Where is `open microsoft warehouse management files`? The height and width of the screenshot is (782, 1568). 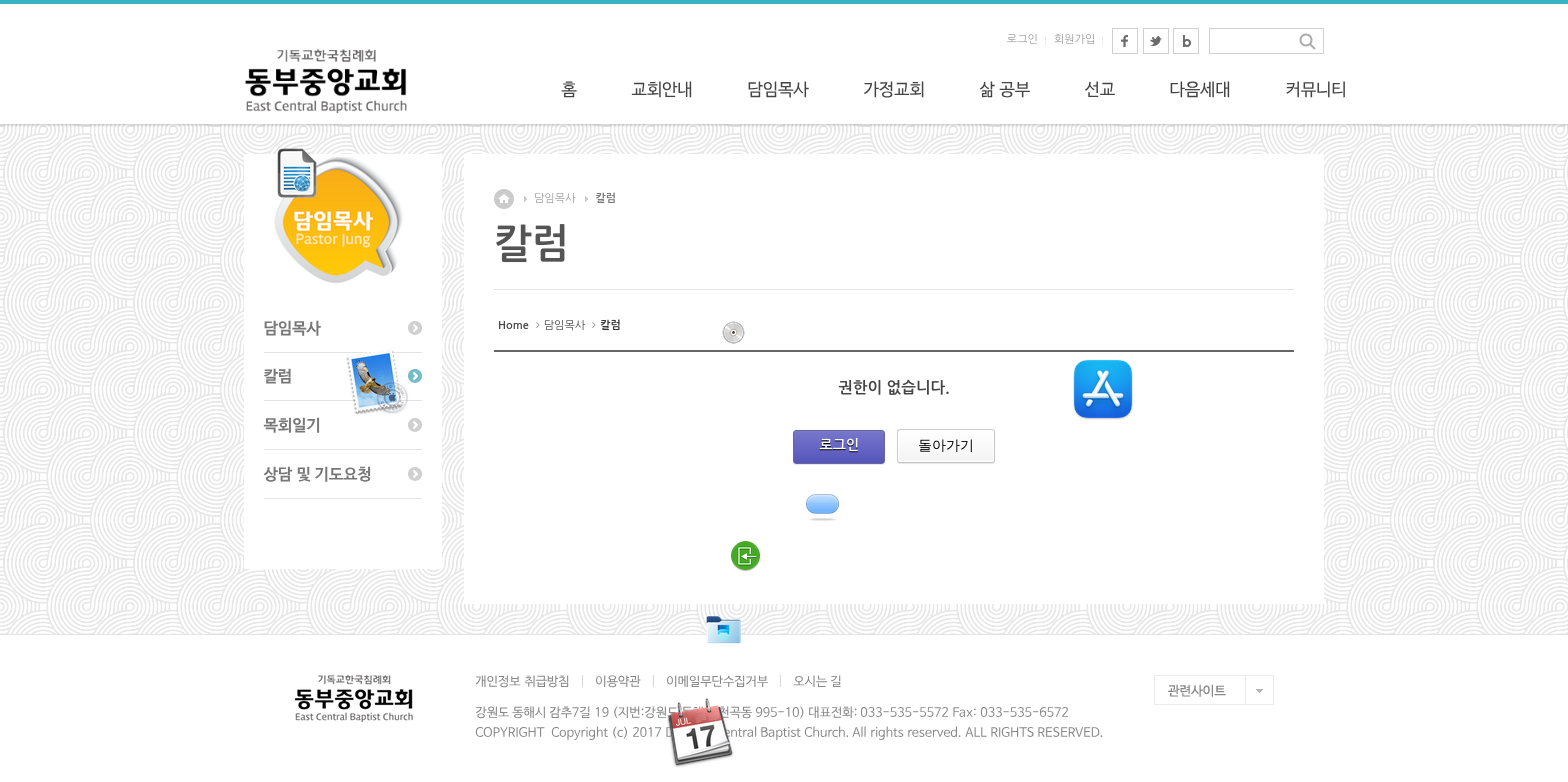 open microsoft warehouse management files is located at coordinates (723, 630).